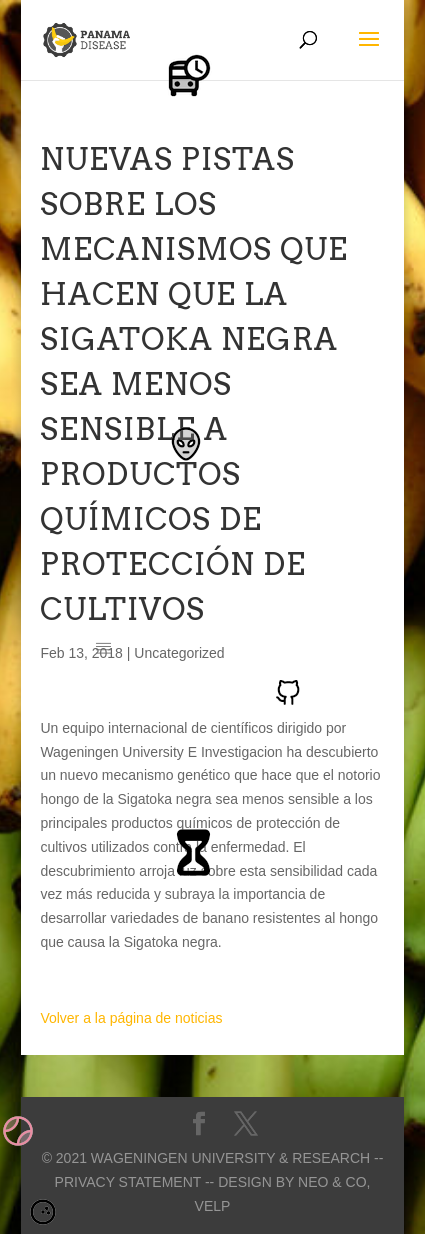 Image resolution: width=425 pixels, height=1234 pixels. Describe the element at coordinates (103, 648) in the screenshot. I see `justify text alignment` at that location.